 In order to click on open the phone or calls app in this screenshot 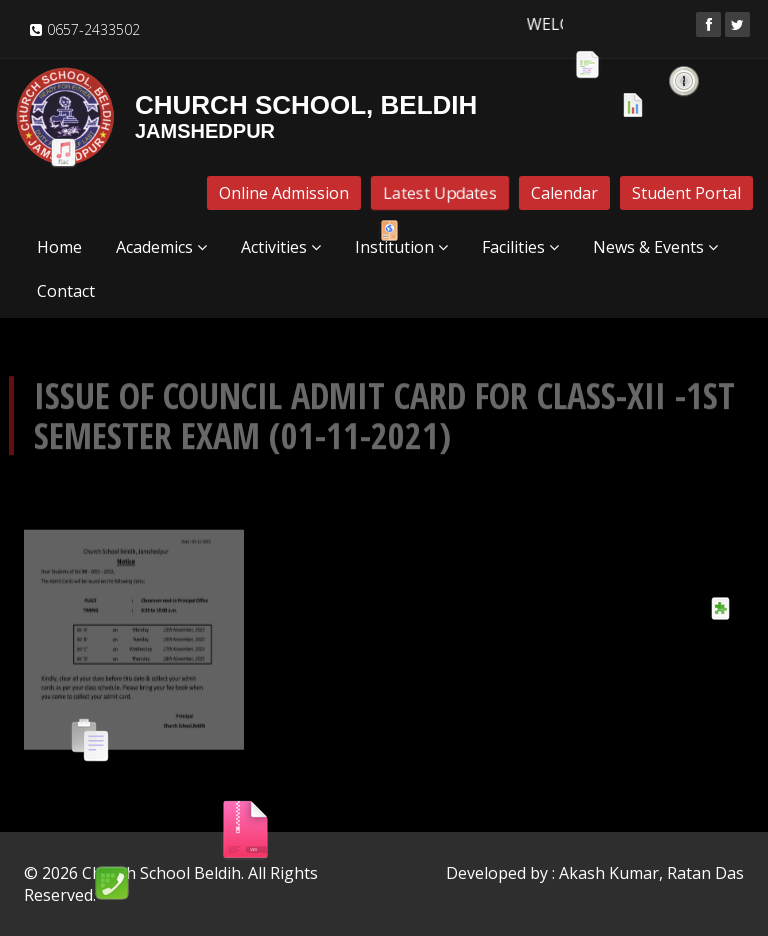, I will do `click(112, 883)`.